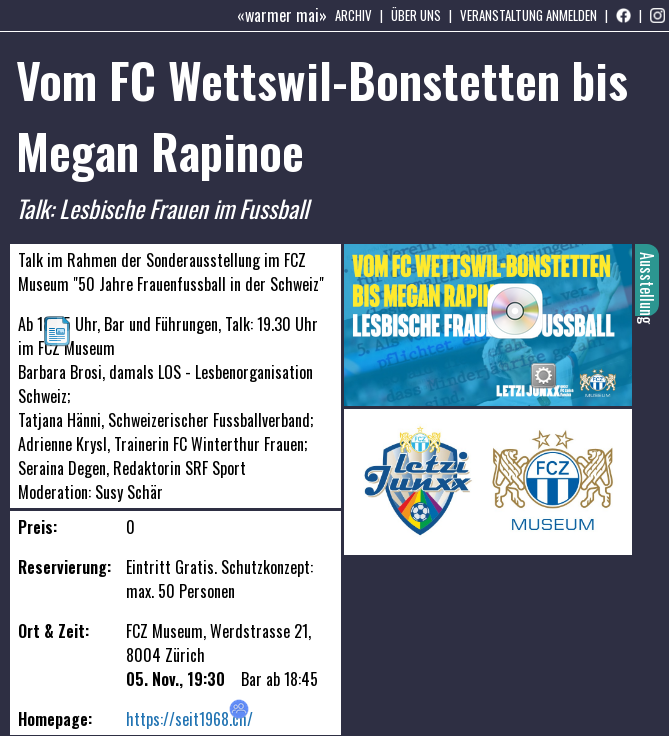 The image size is (669, 736). What do you see at coordinates (515, 311) in the screenshot?
I see `access optical disc settings or media` at bounding box center [515, 311].